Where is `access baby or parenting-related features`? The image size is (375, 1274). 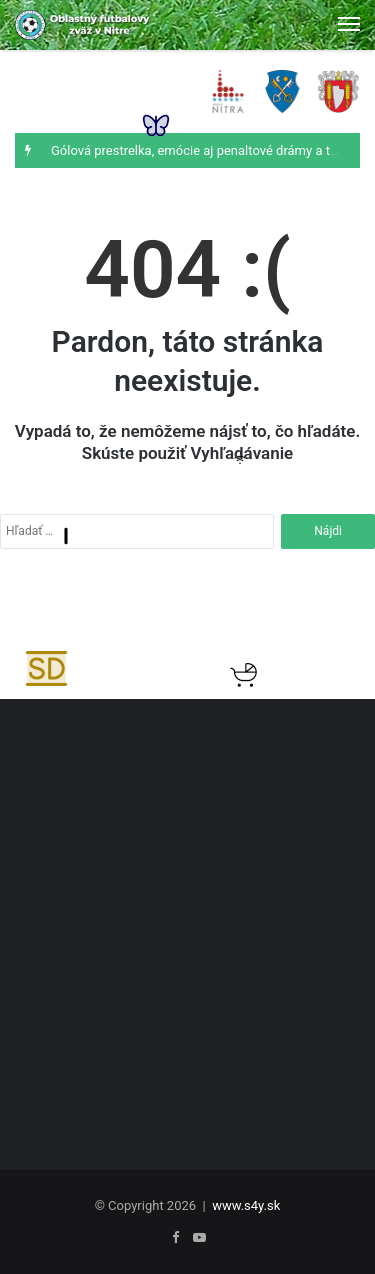
access baby or parenting-related features is located at coordinates (244, 674).